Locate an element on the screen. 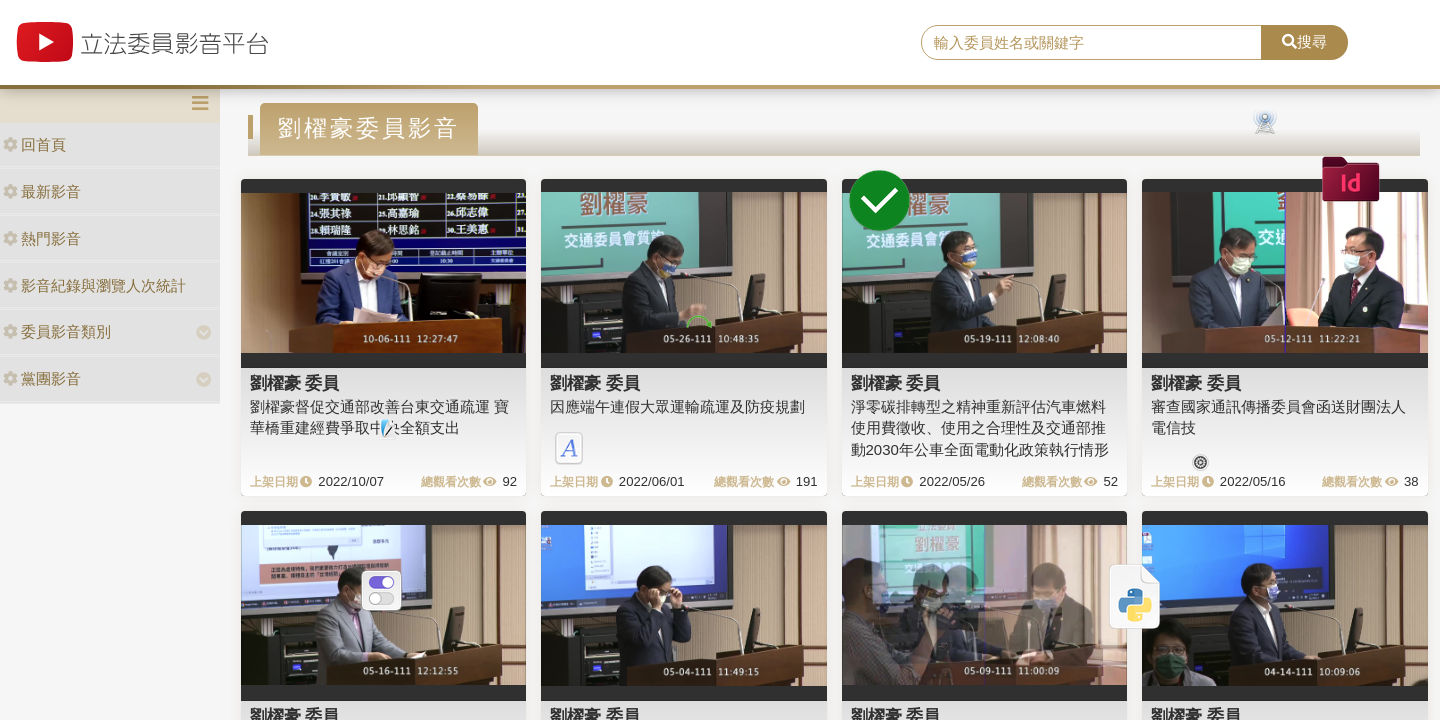 The width and height of the screenshot is (1440, 720). open a font file is located at coordinates (569, 448).